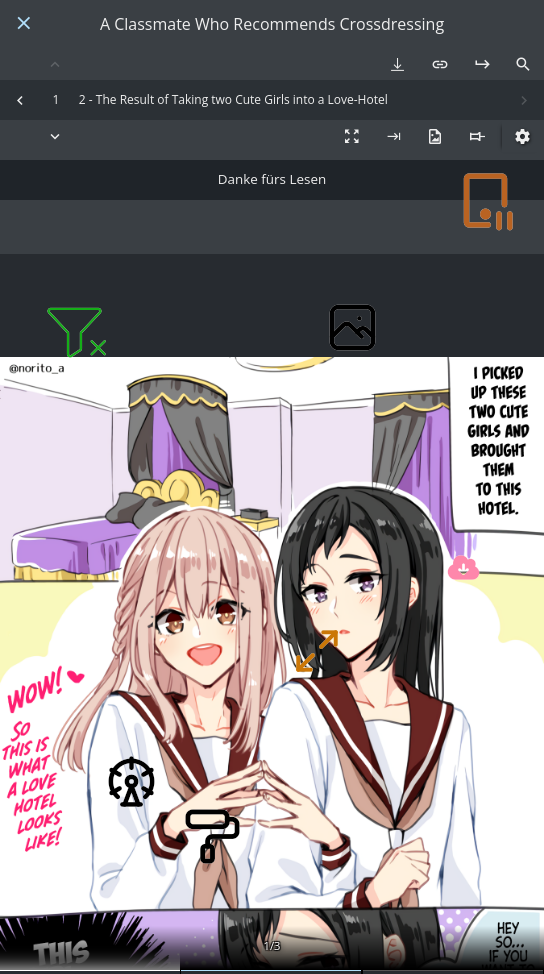 This screenshot has height=974, width=544. What do you see at coordinates (317, 651) in the screenshot?
I see `expand content to full screen` at bounding box center [317, 651].